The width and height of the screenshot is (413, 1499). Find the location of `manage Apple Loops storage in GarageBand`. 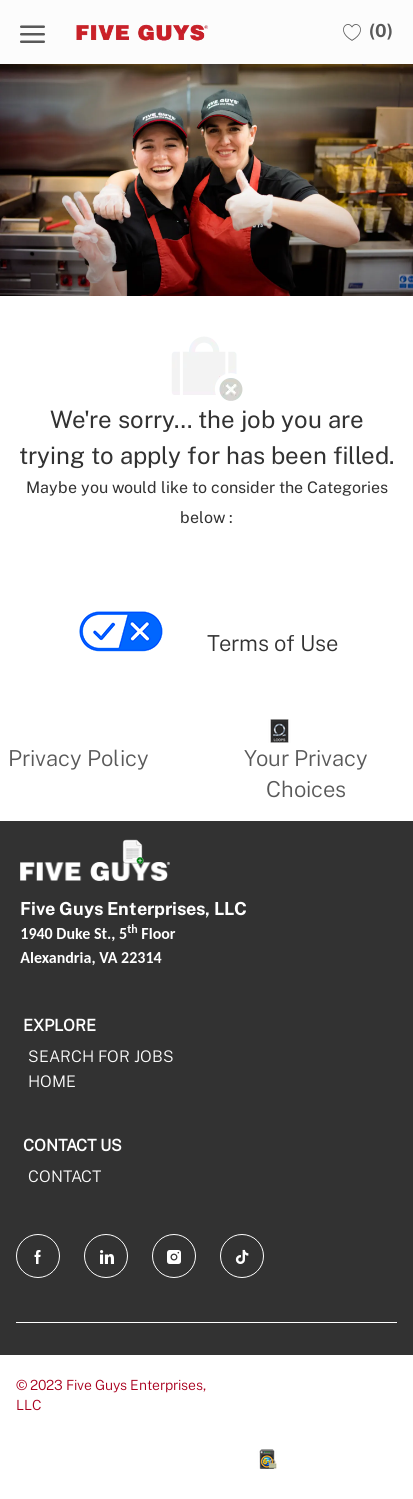

manage Apple Loops storage in GarageBand is located at coordinates (279, 731).